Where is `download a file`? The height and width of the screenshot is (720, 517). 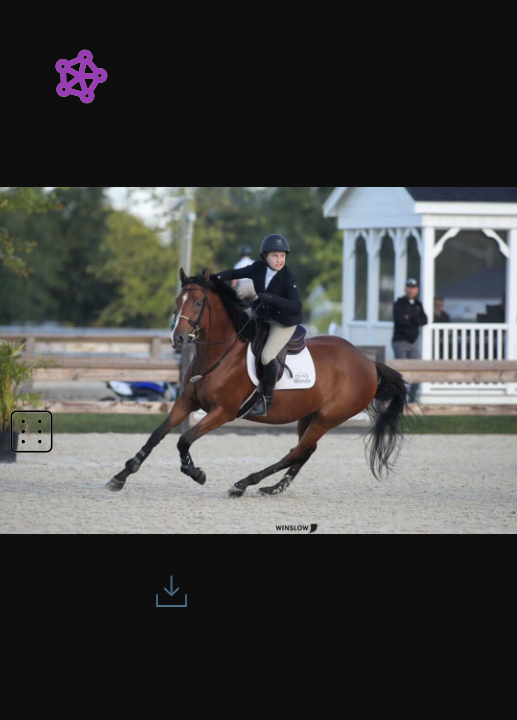
download a file is located at coordinates (171, 592).